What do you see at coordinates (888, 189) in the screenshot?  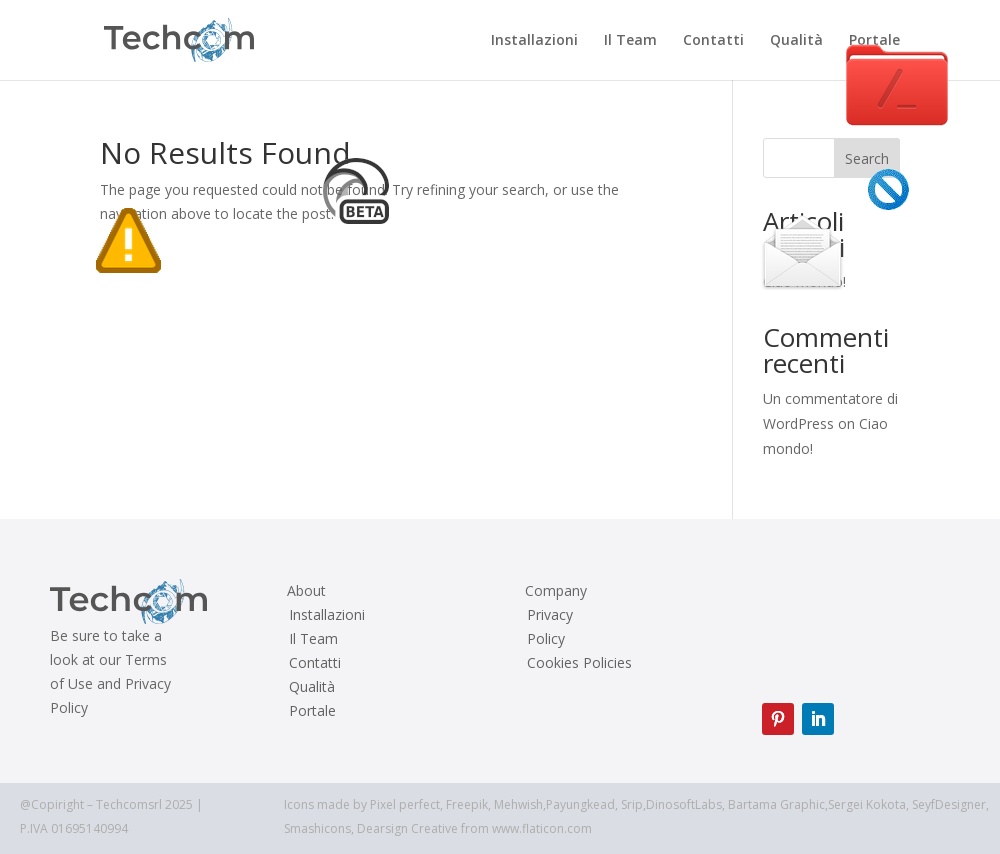 I see `indicates access denied or permission blocked` at bounding box center [888, 189].